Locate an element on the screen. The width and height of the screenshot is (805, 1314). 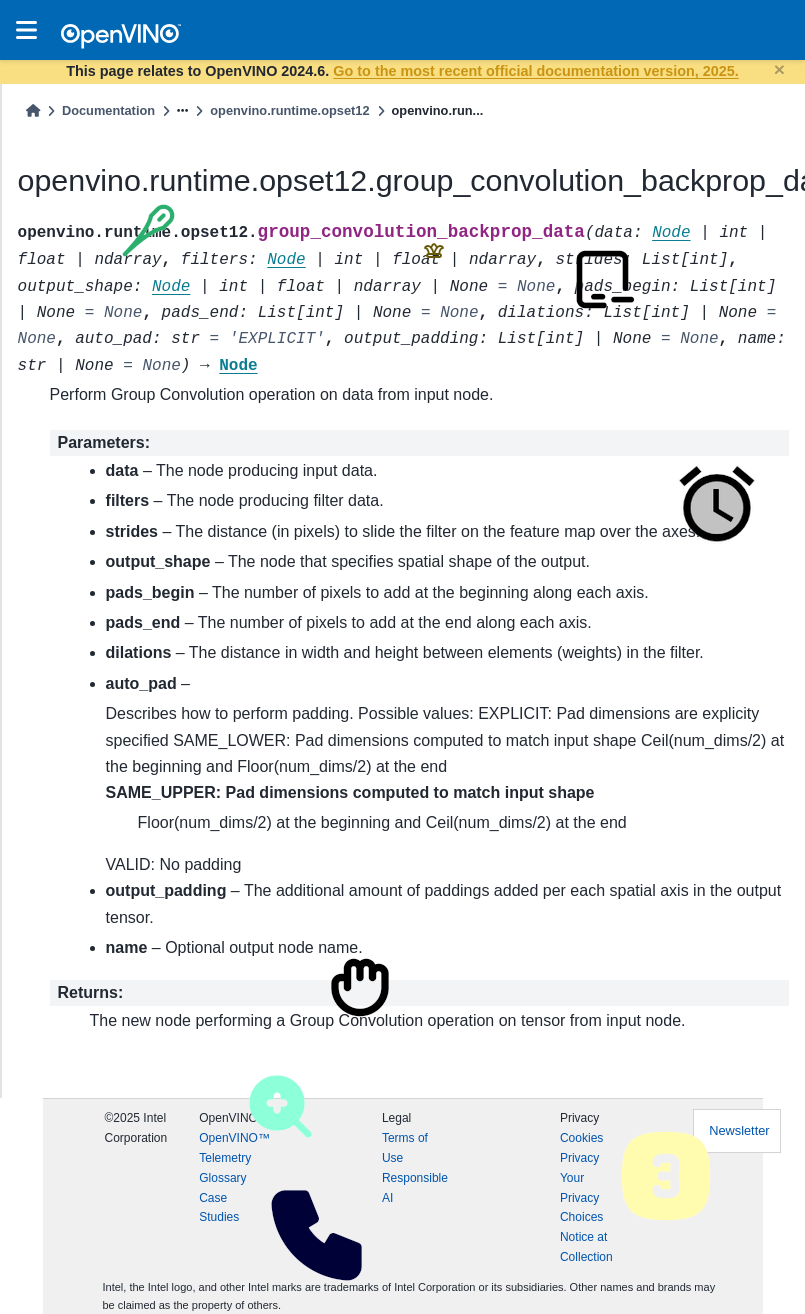
set or manage alarms is located at coordinates (717, 504).